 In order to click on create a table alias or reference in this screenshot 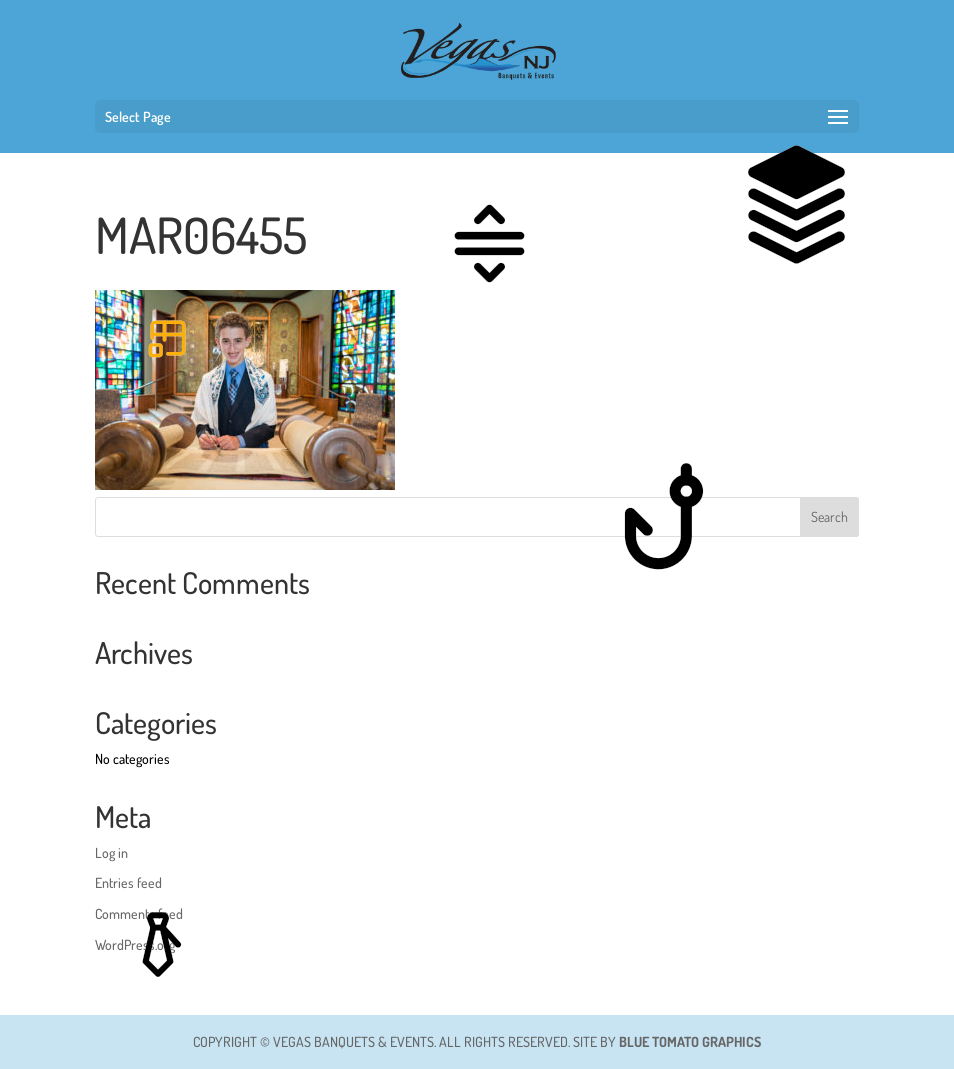, I will do `click(168, 338)`.